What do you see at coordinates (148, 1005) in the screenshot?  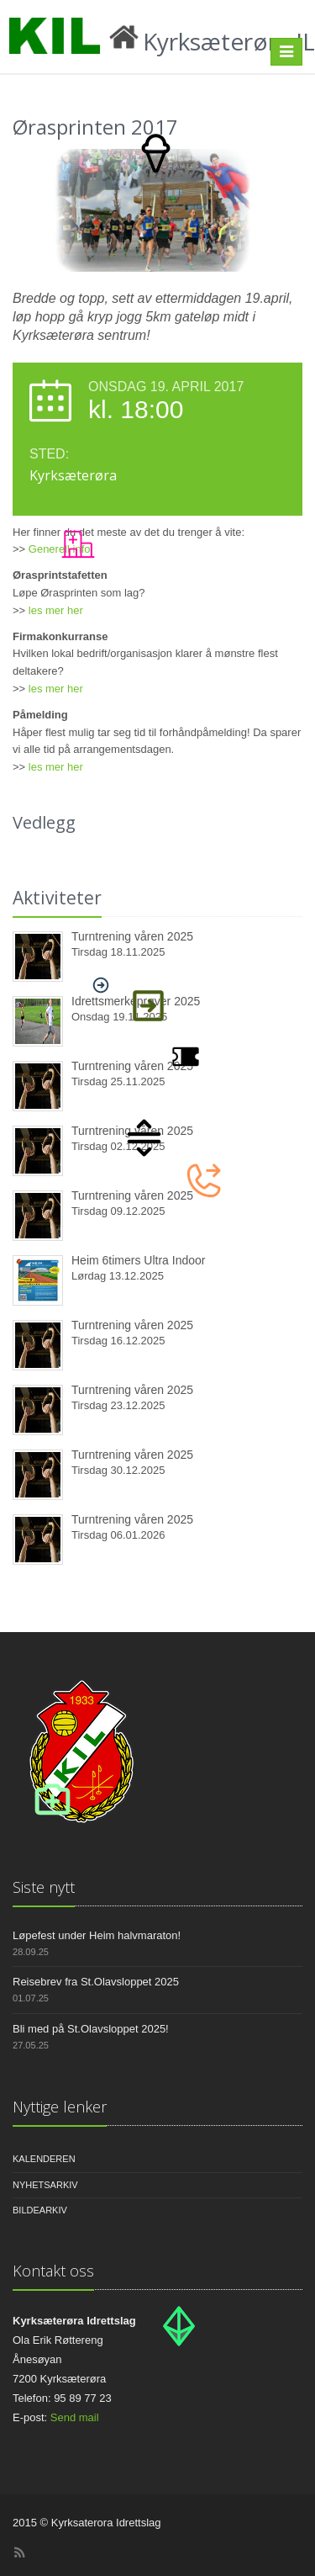 I see `navigate to the next screen or step` at bounding box center [148, 1005].